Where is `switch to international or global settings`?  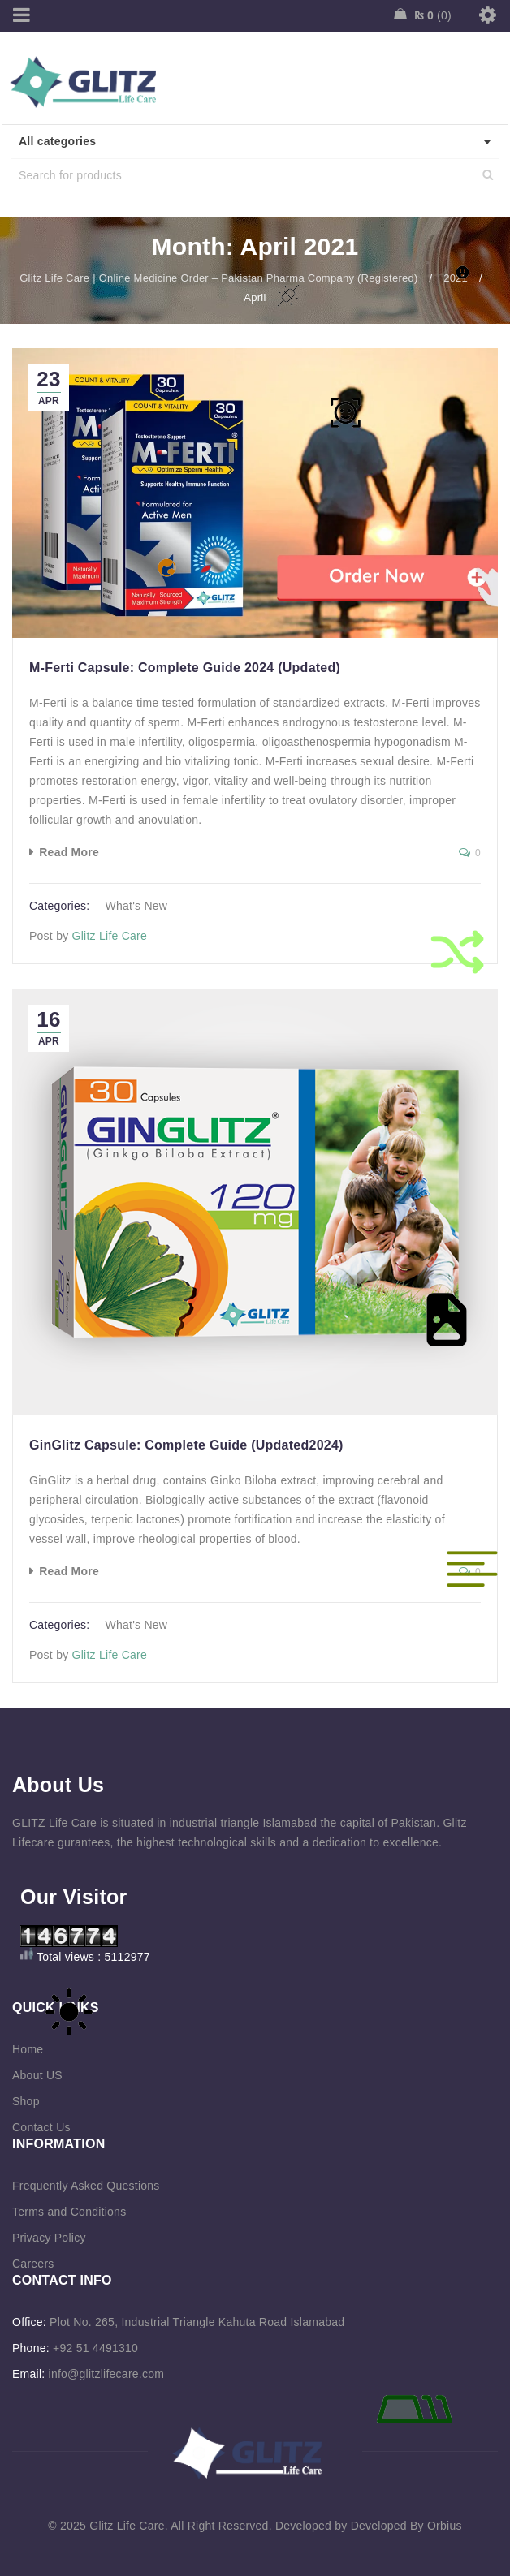 switch to international or global settings is located at coordinates (166, 567).